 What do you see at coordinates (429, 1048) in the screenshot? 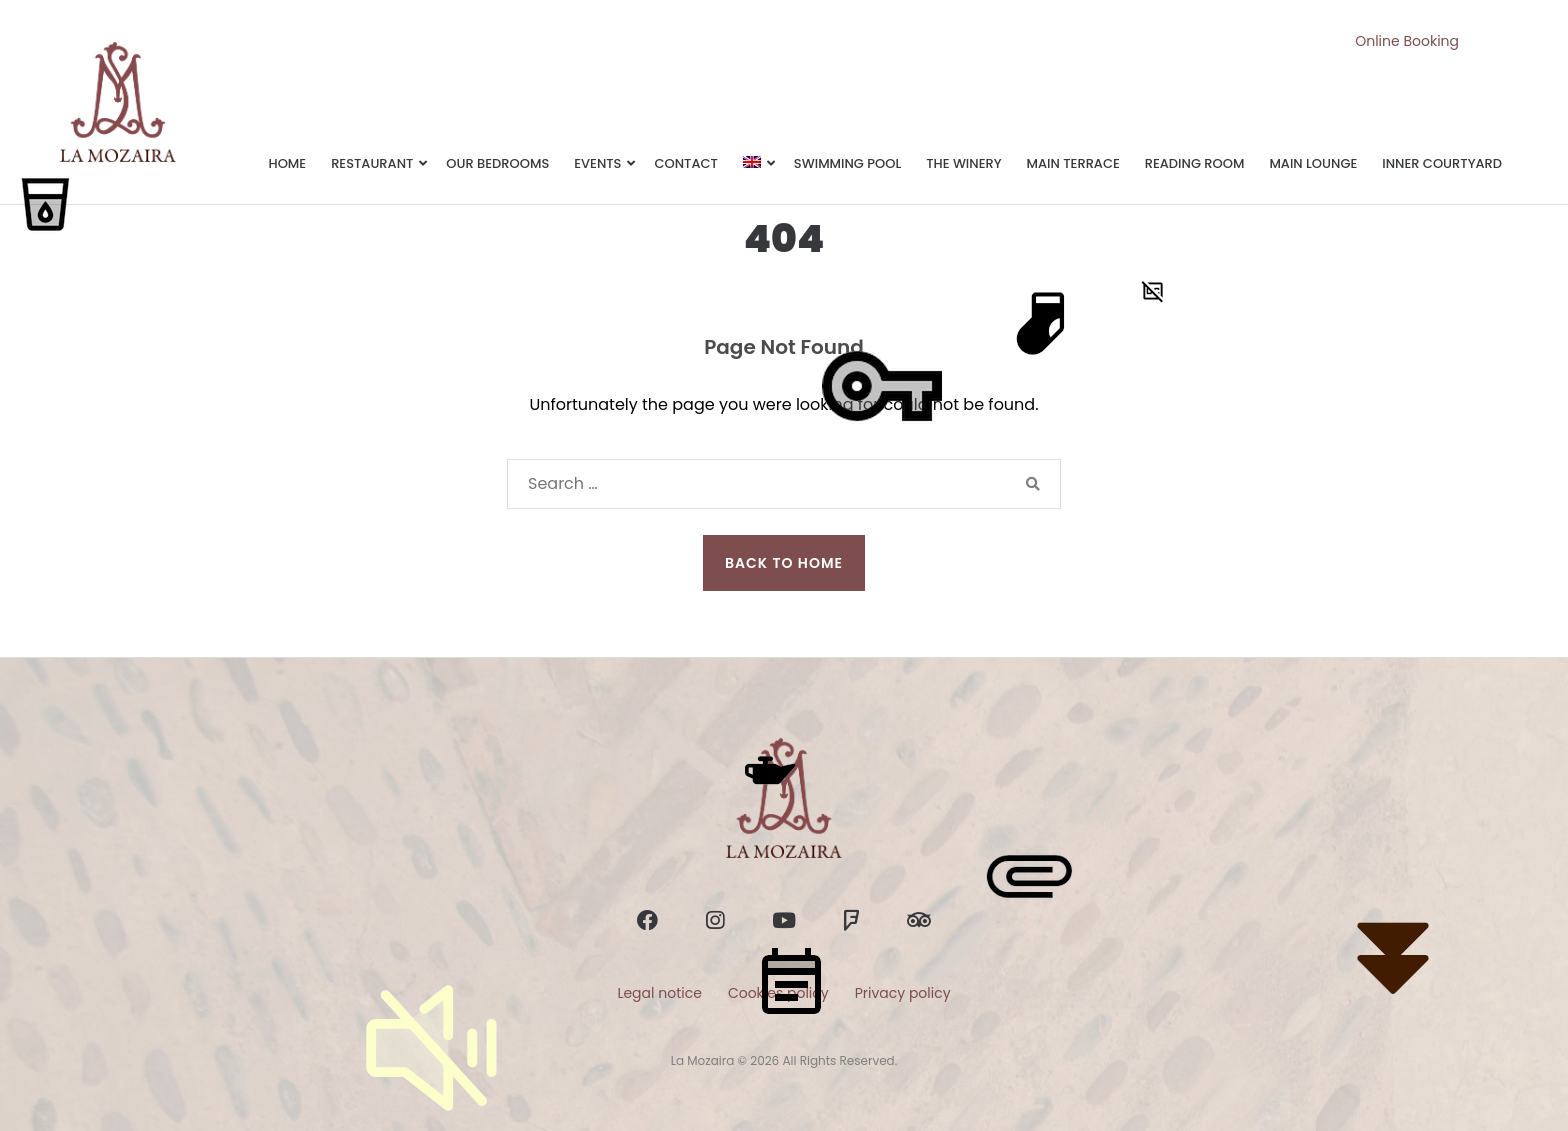
I see `mute audio or sound` at bounding box center [429, 1048].